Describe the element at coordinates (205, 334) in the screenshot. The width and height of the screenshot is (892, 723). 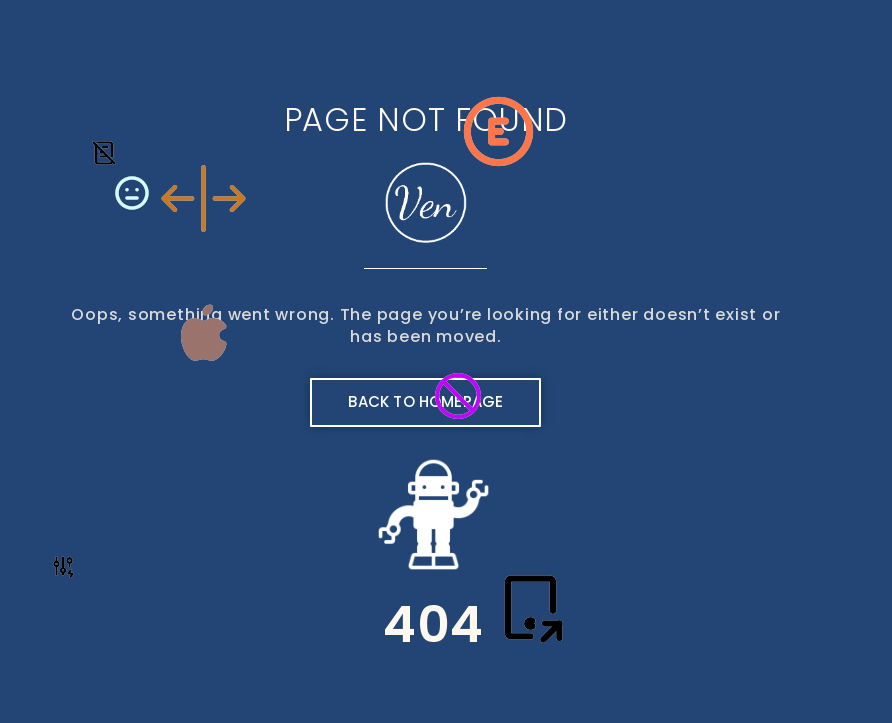
I see `apple product or service branding` at that location.